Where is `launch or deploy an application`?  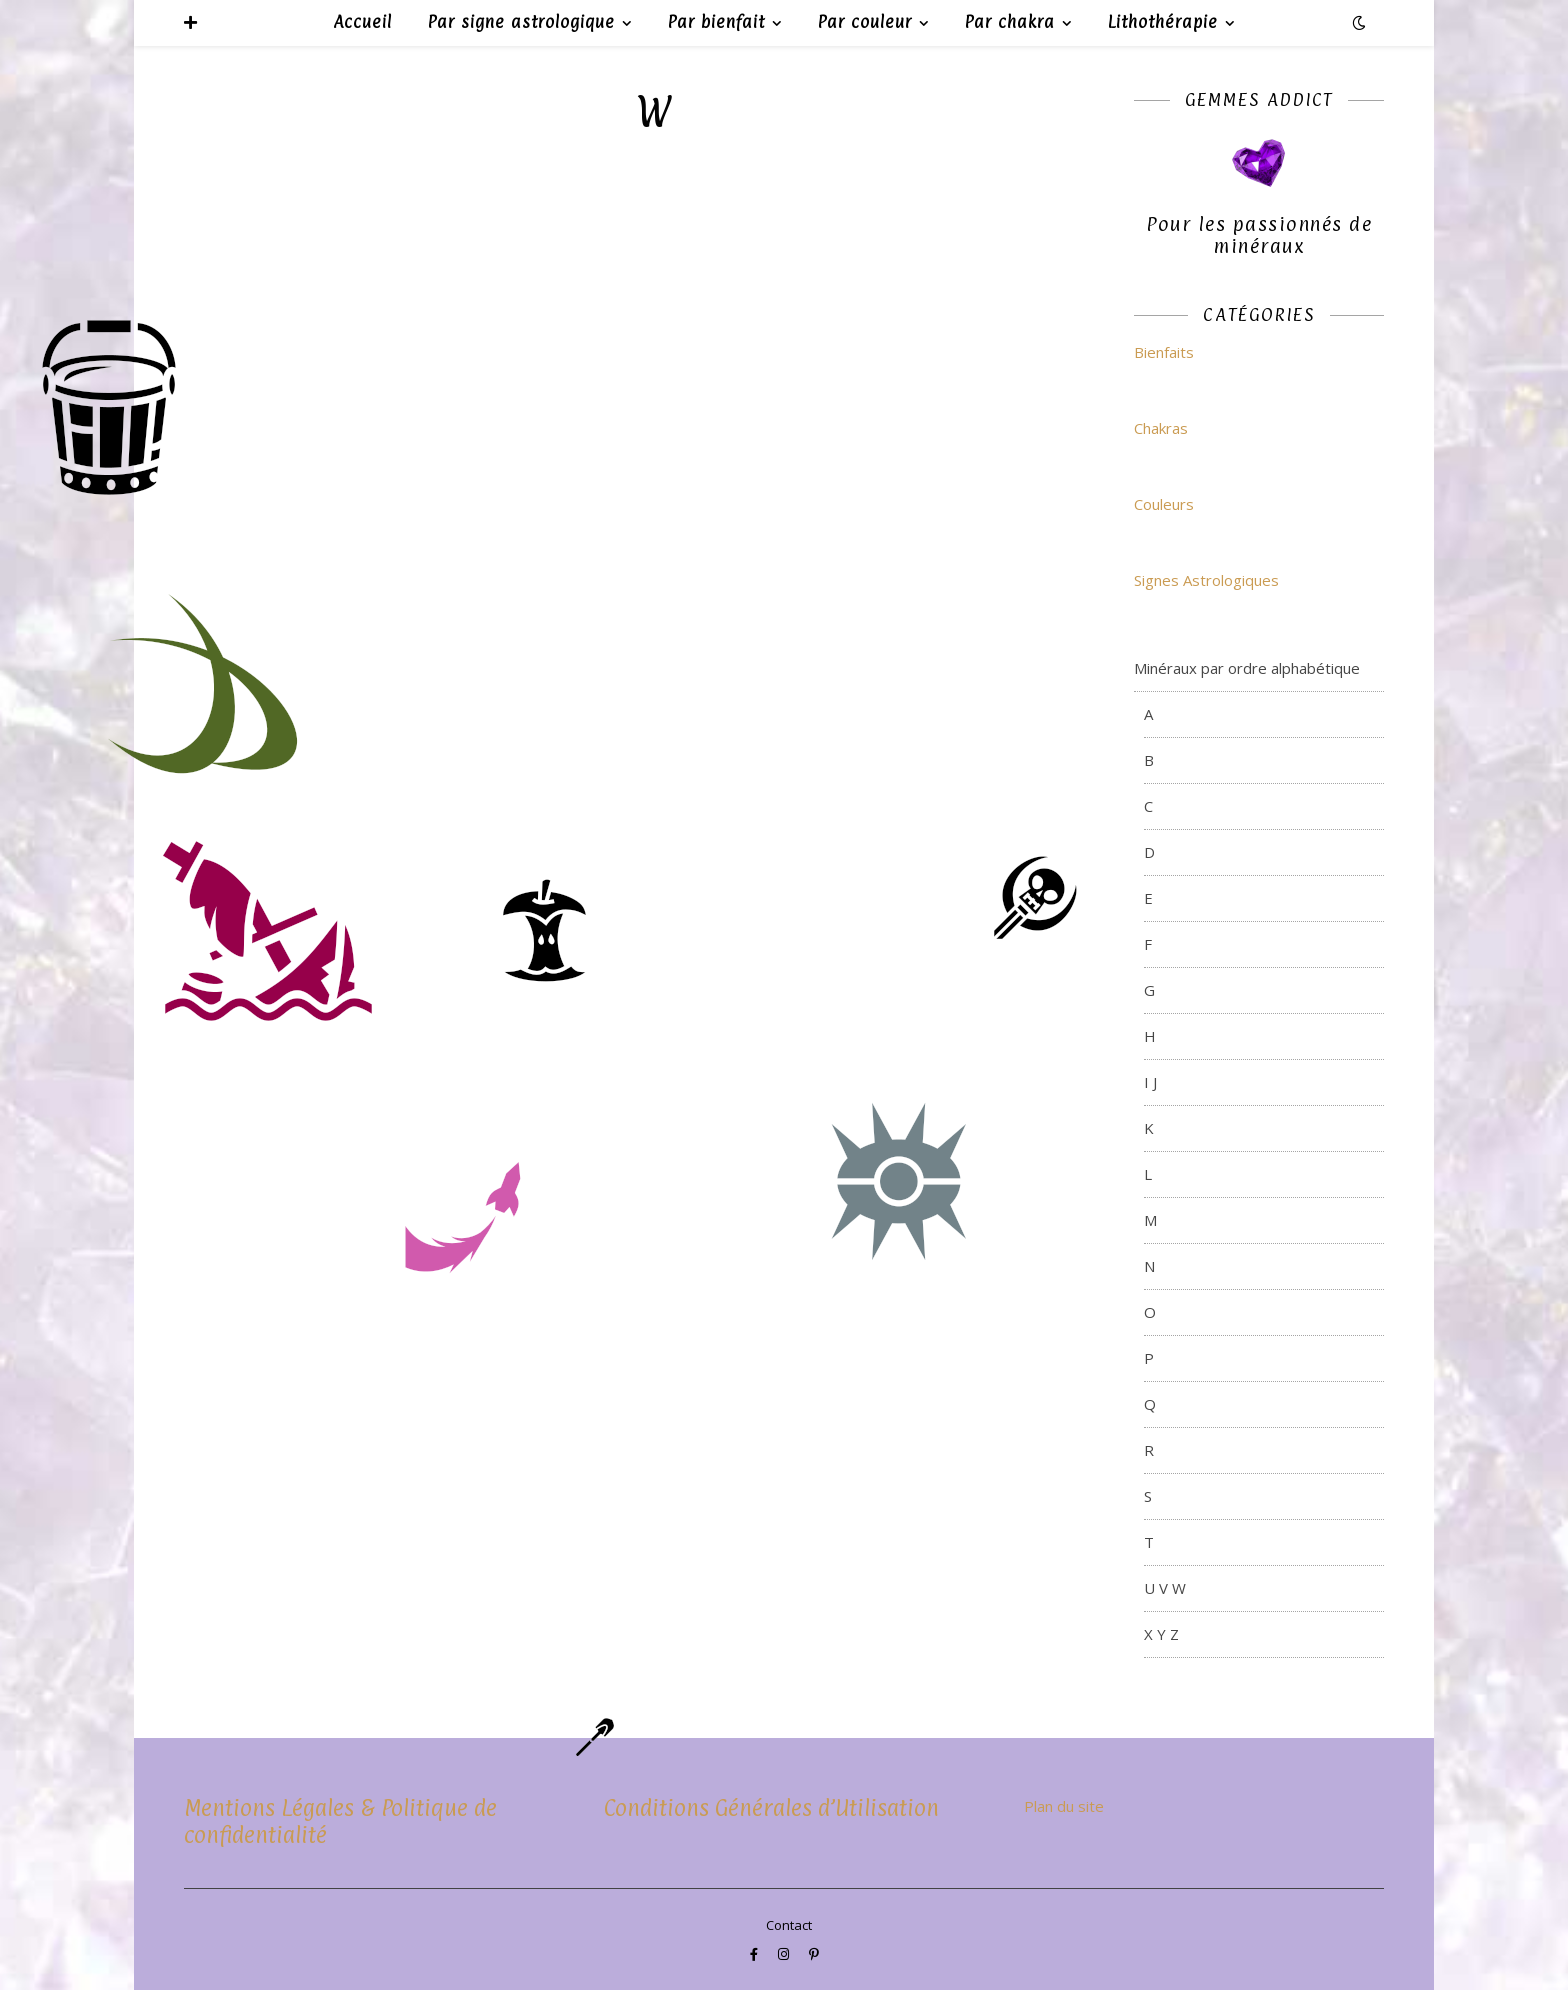
launch or deploy an application is located at coordinates (463, 1214).